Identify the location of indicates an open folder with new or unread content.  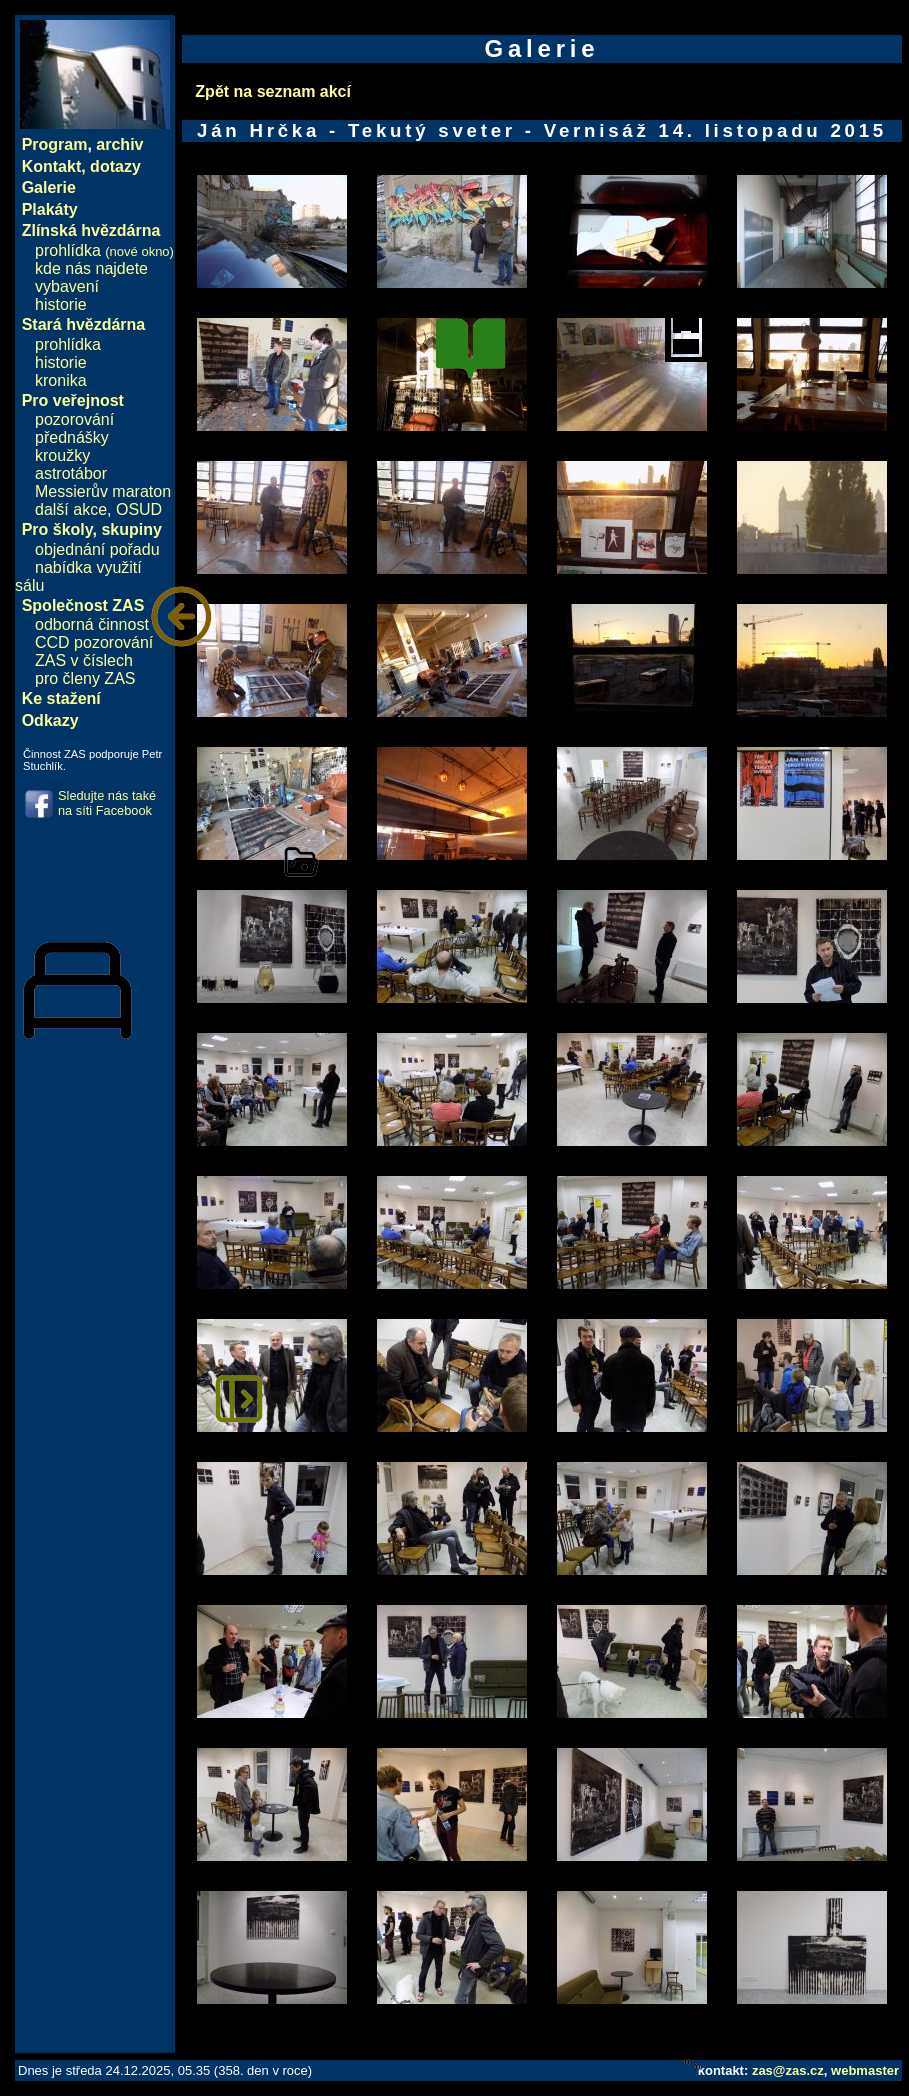
(301, 862).